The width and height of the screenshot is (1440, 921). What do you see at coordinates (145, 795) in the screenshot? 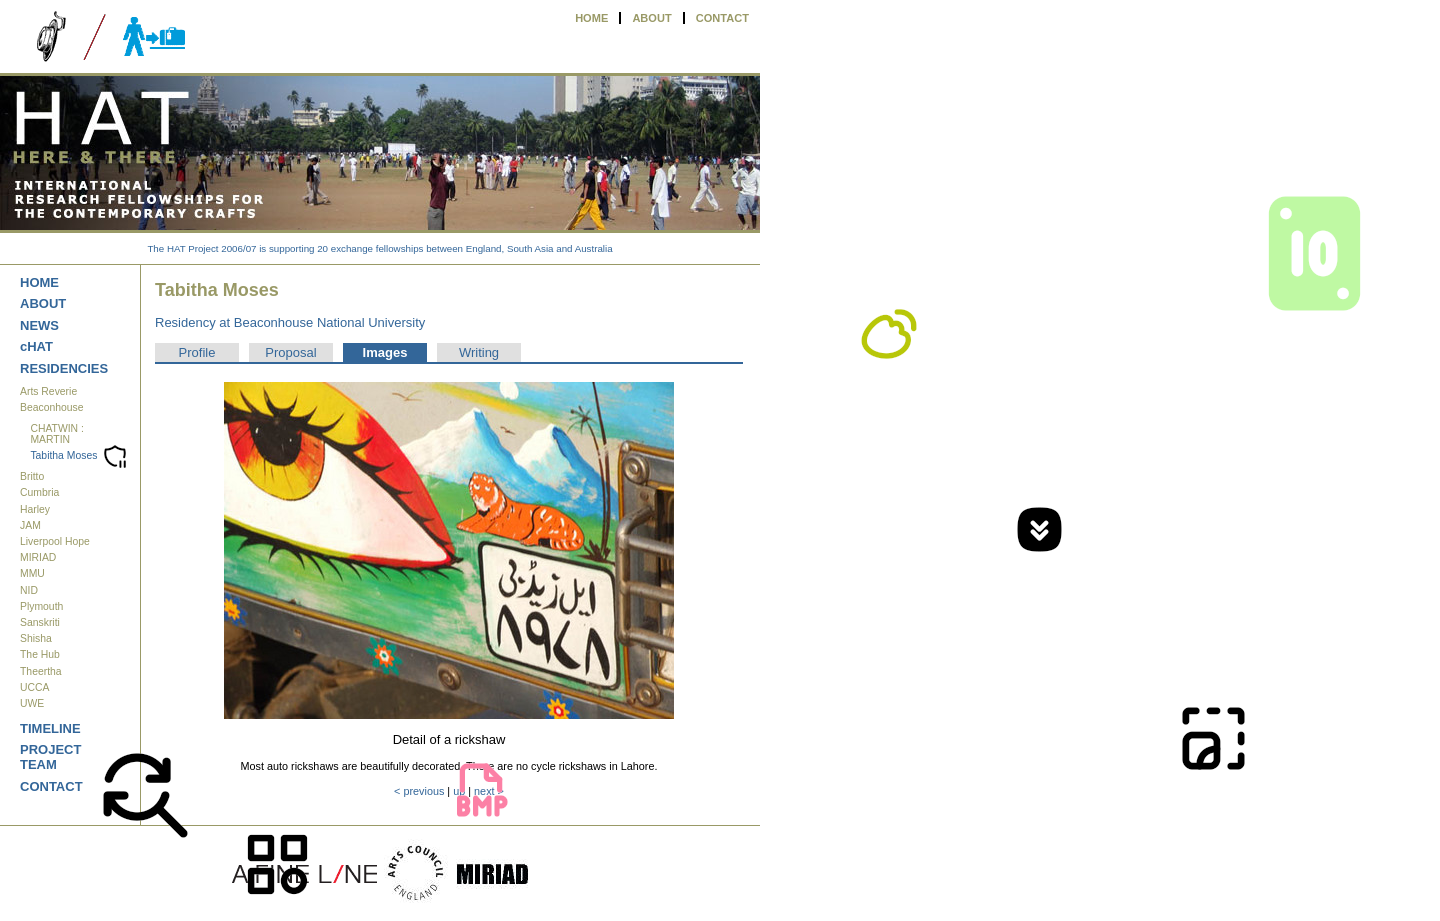
I see `replace current search or find another result` at bounding box center [145, 795].